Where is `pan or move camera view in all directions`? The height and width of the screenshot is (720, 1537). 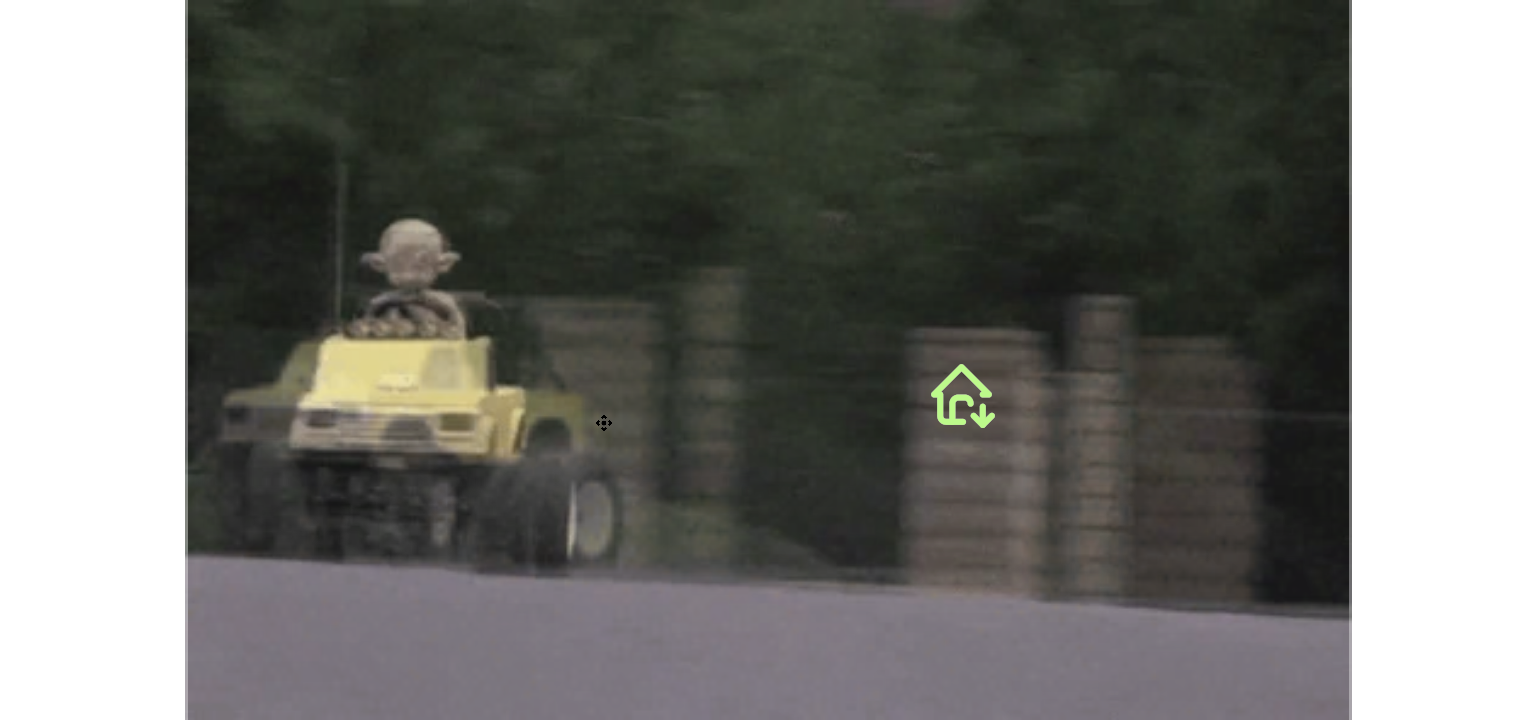 pan or move camera view in all directions is located at coordinates (604, 423).